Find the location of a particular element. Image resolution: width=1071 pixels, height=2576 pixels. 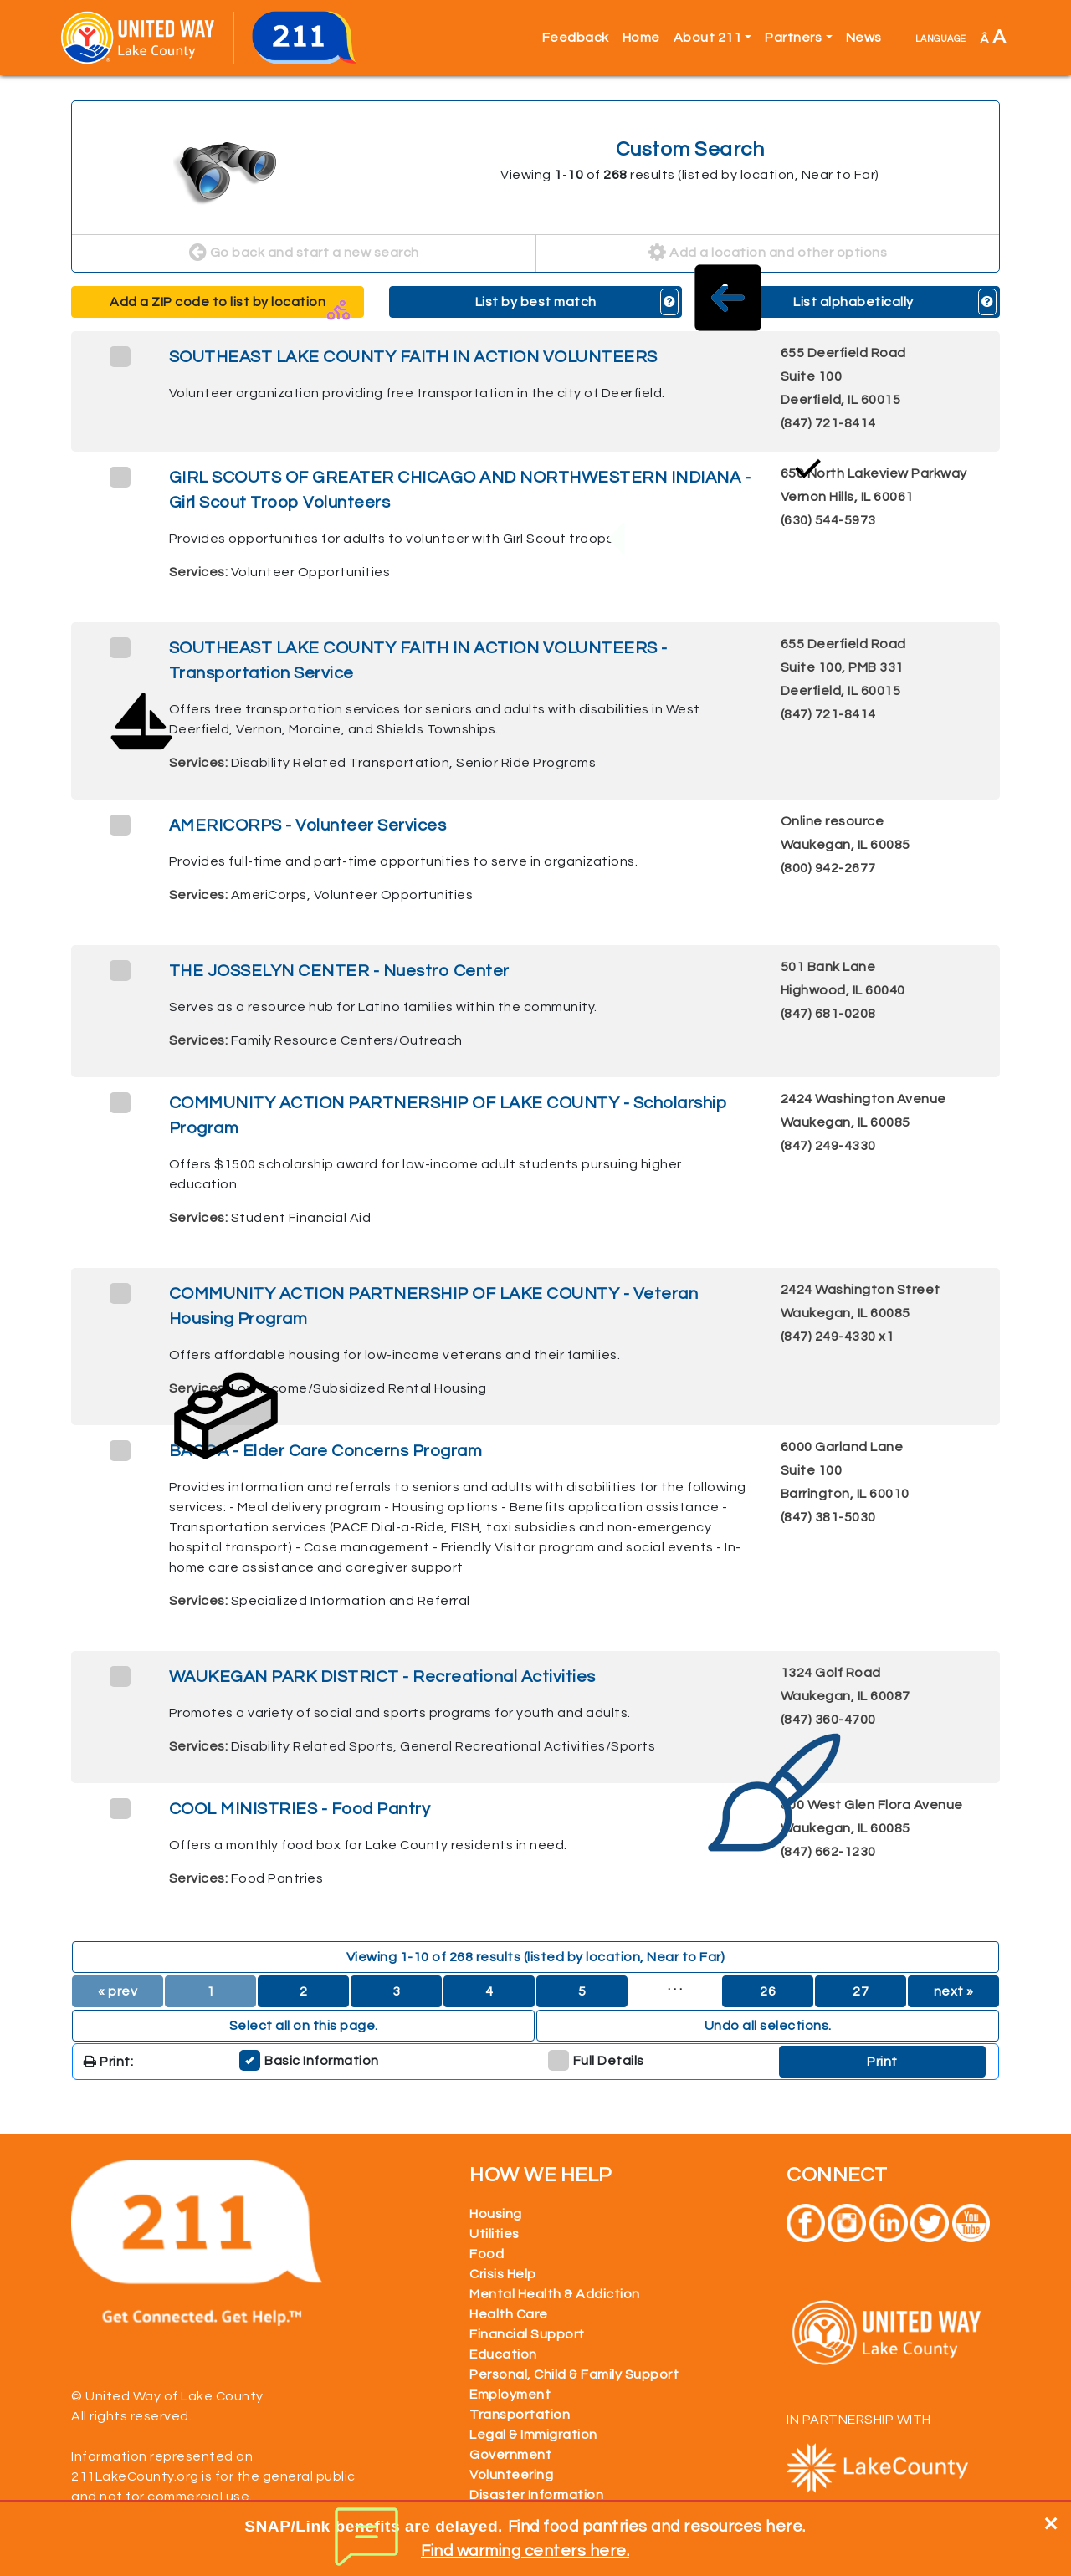

access cycling or bike-related features is located at coordinates (338, 310).